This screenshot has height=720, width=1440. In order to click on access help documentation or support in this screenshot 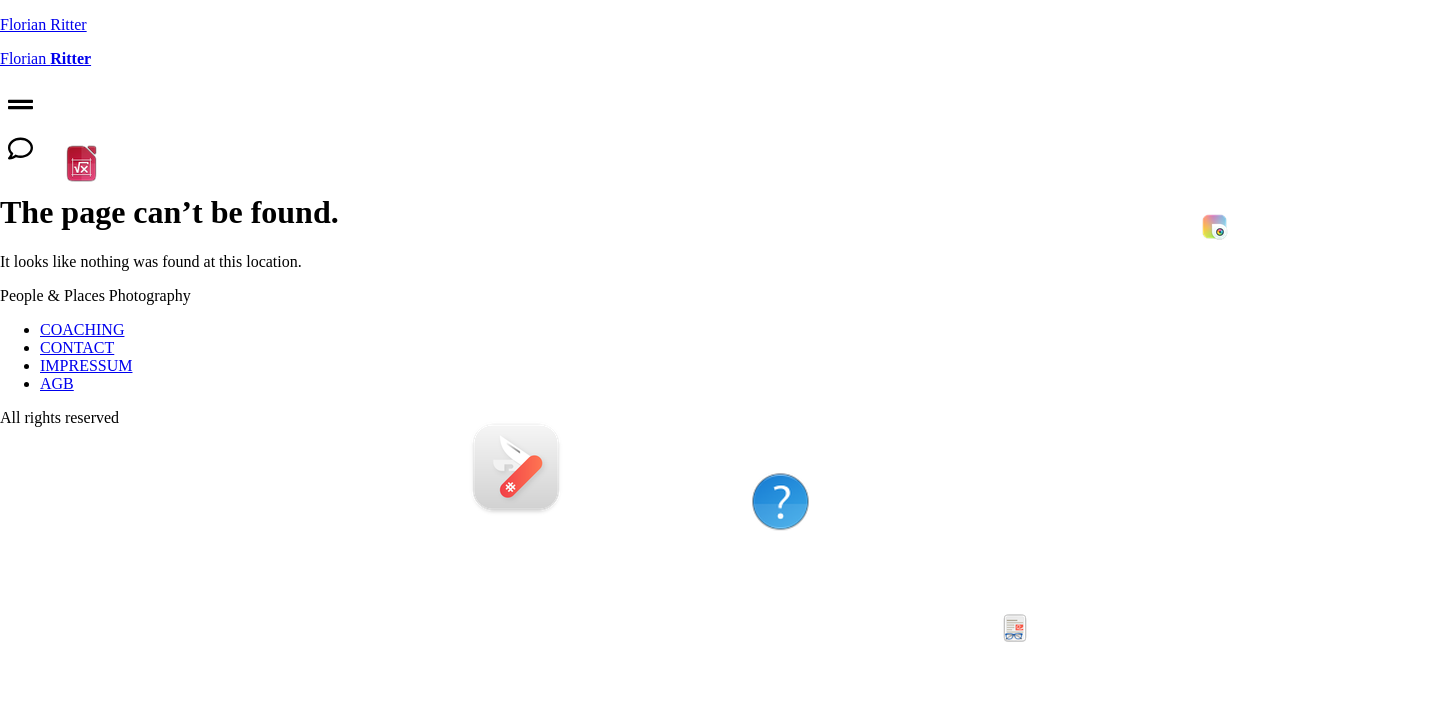, I will do `click(780, 501)`.